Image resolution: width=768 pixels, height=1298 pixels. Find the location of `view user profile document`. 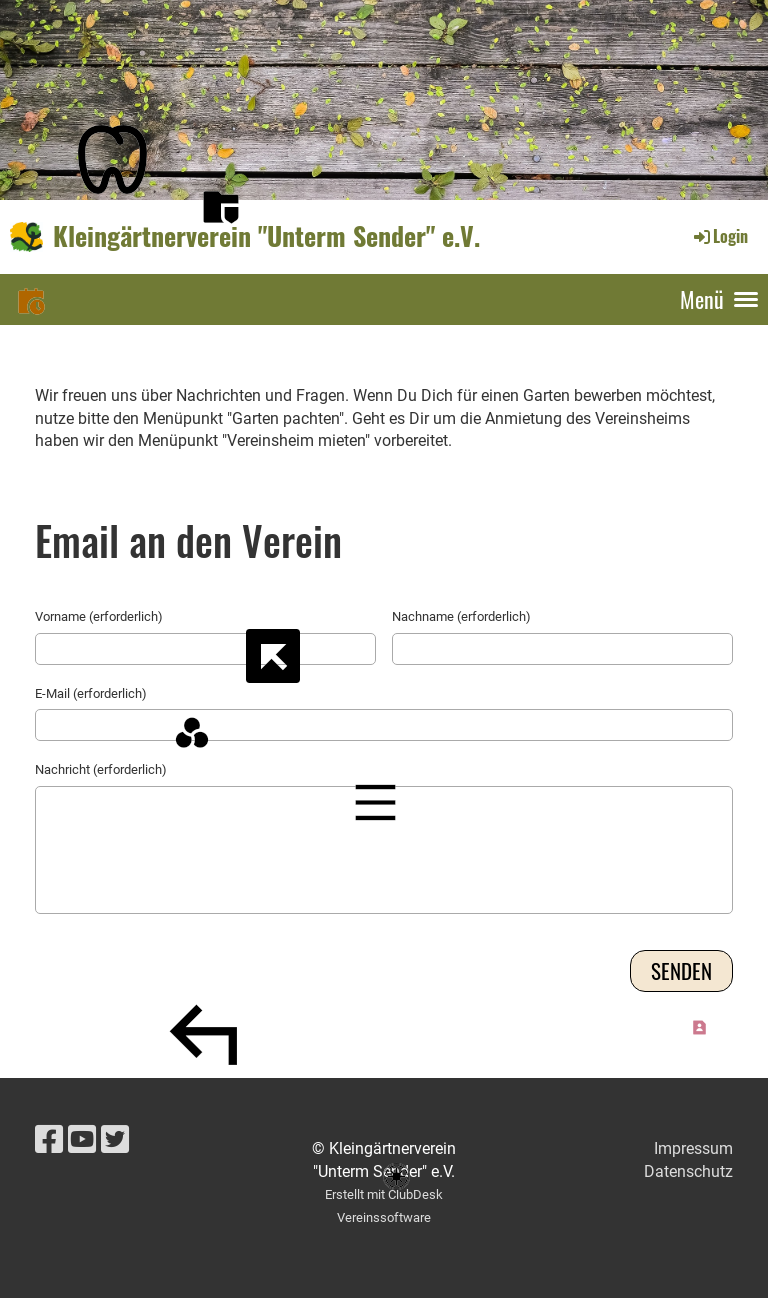

view user profile document is located at coordinates (699, 1027).